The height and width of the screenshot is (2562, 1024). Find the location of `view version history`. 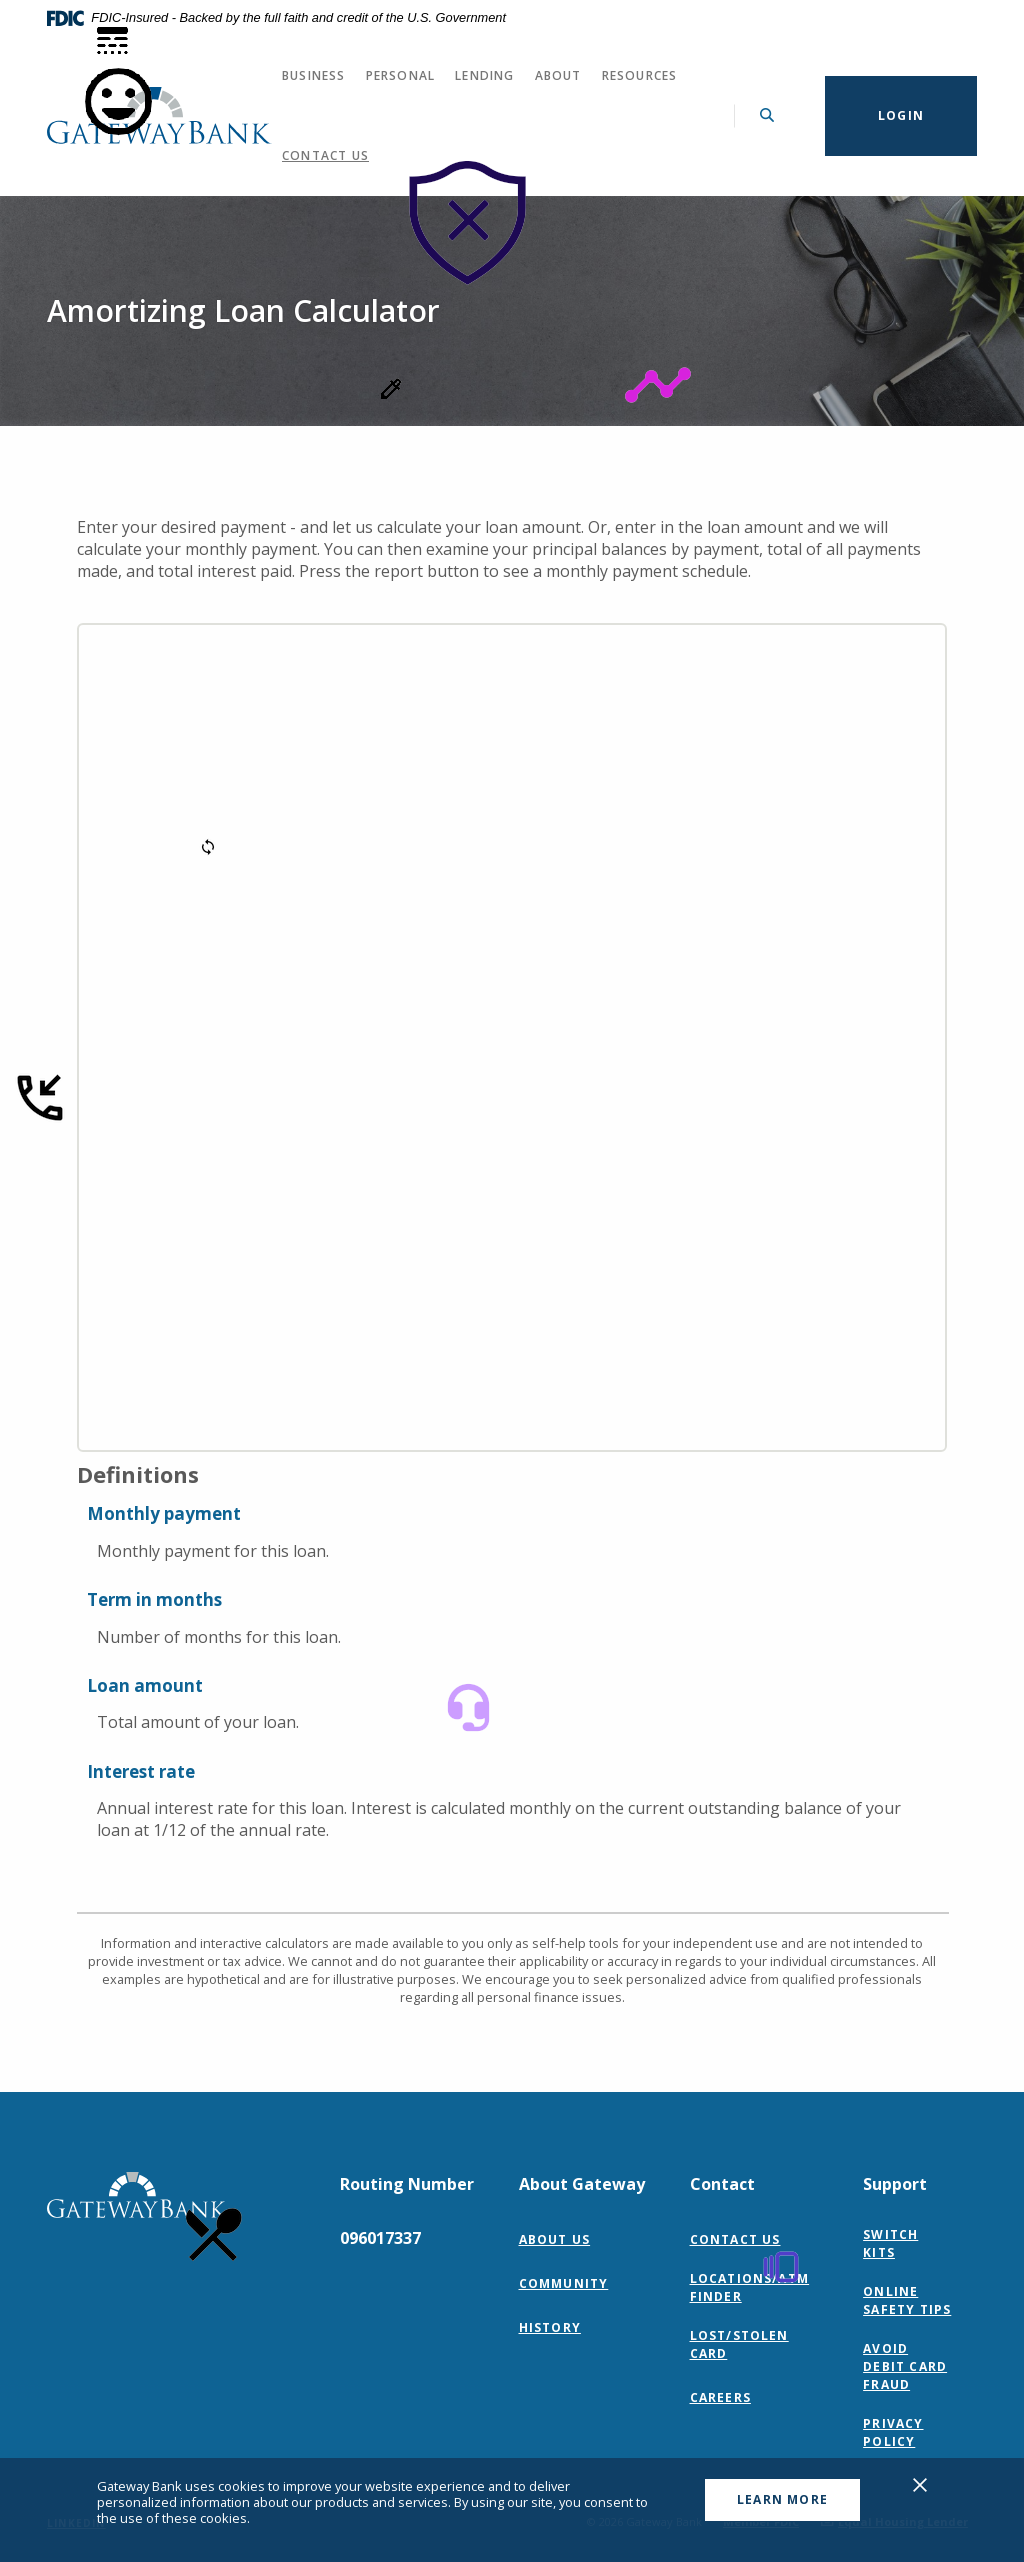

view version history is located at coordinates (781, 2267).